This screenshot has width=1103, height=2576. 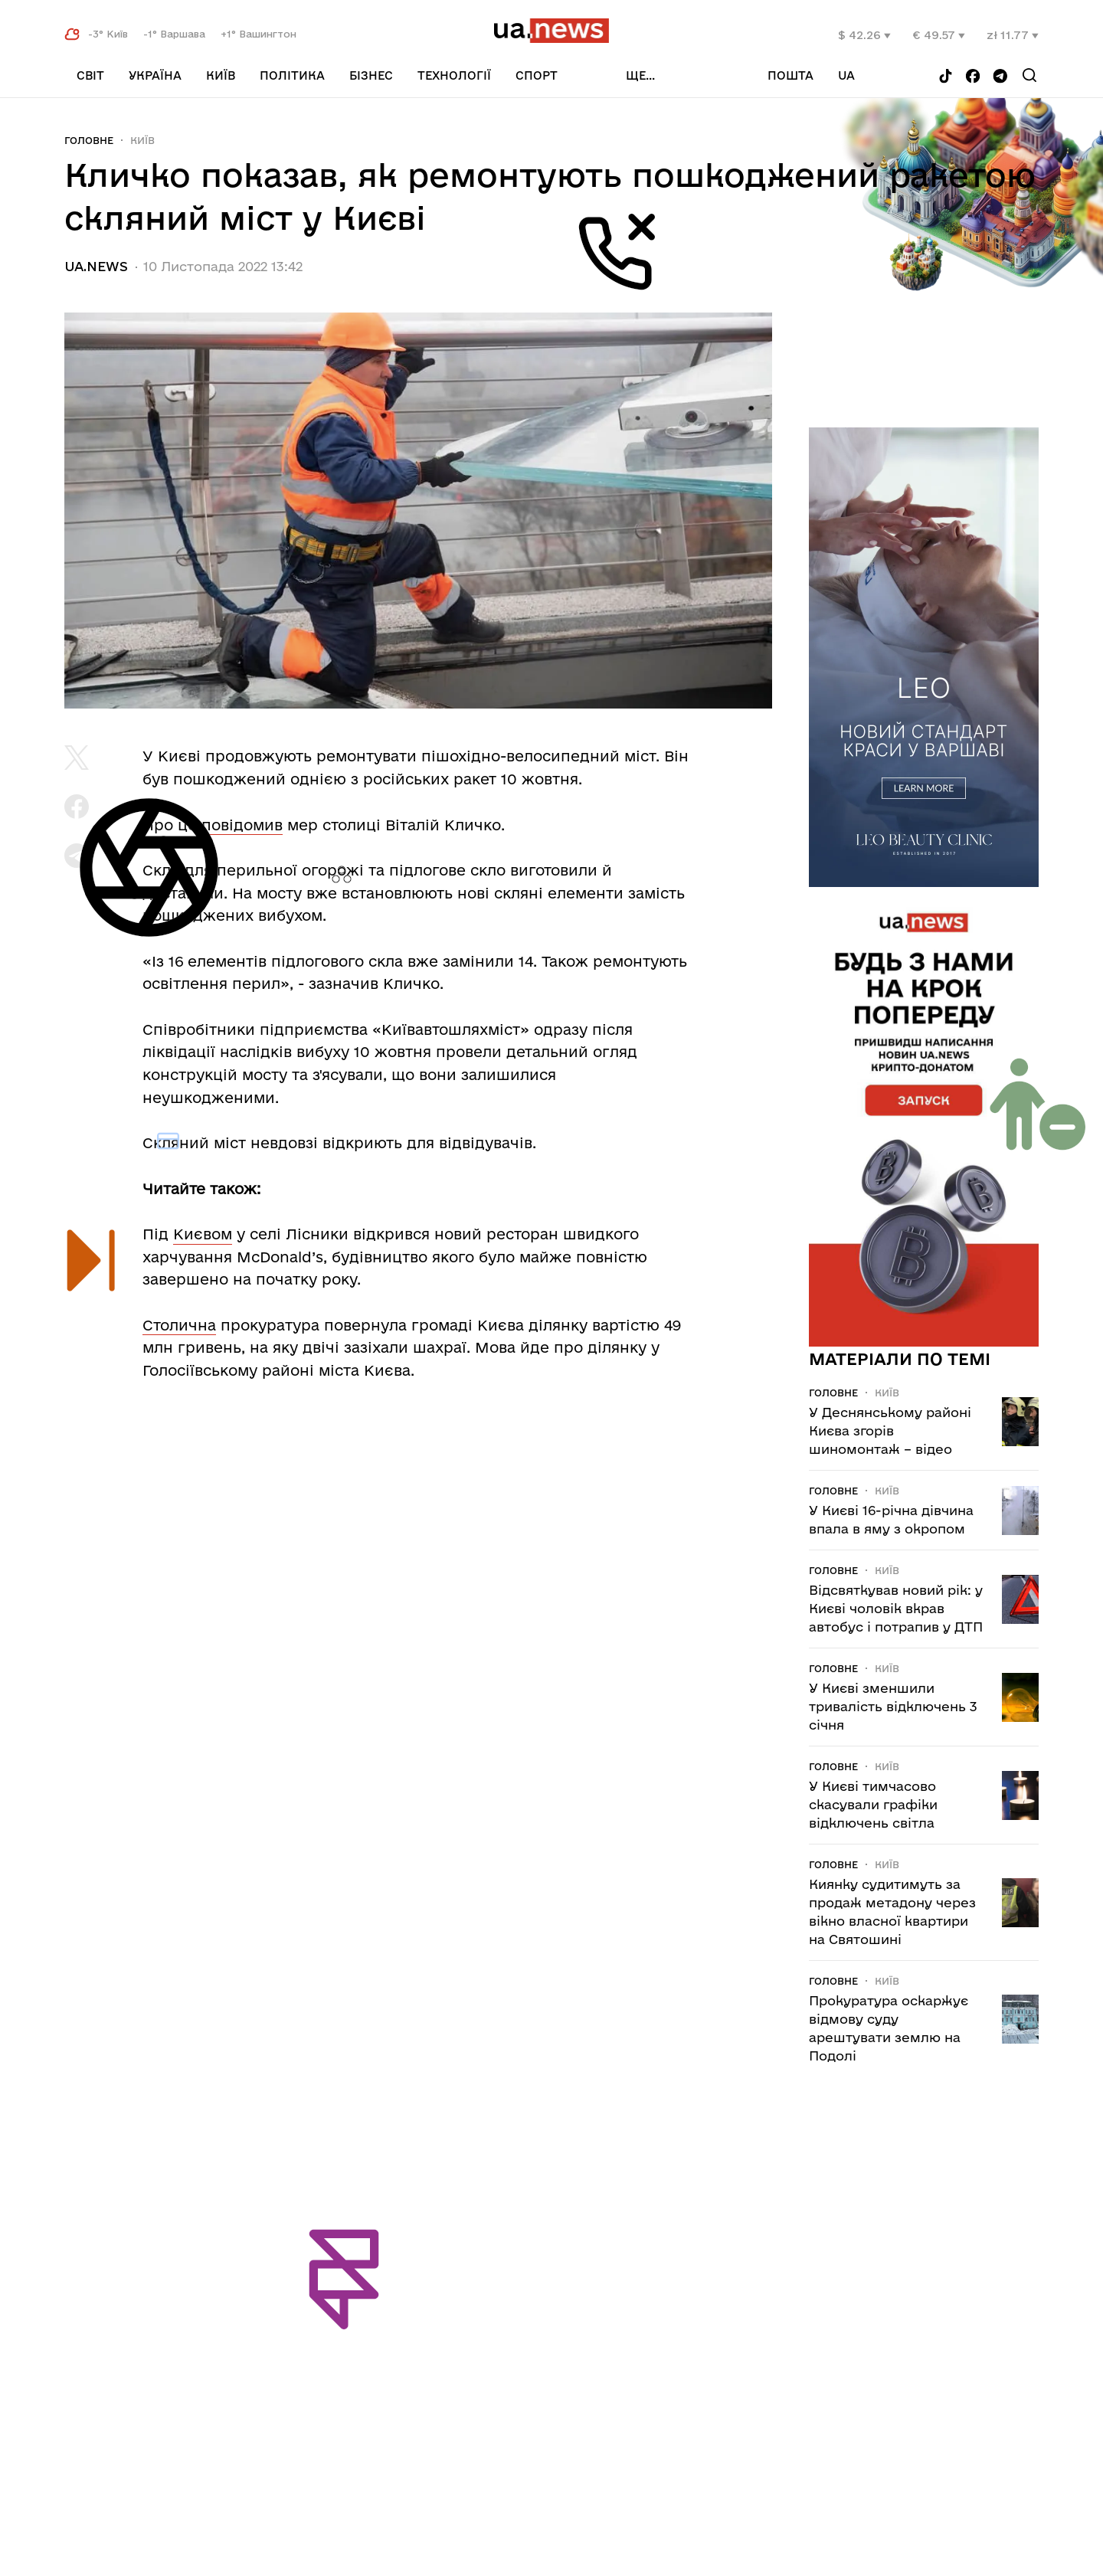 What do you see at coordinates (149, 867) in the screenshot?
I see `adjust camera aperture settings` at bounding box center [149, 867].